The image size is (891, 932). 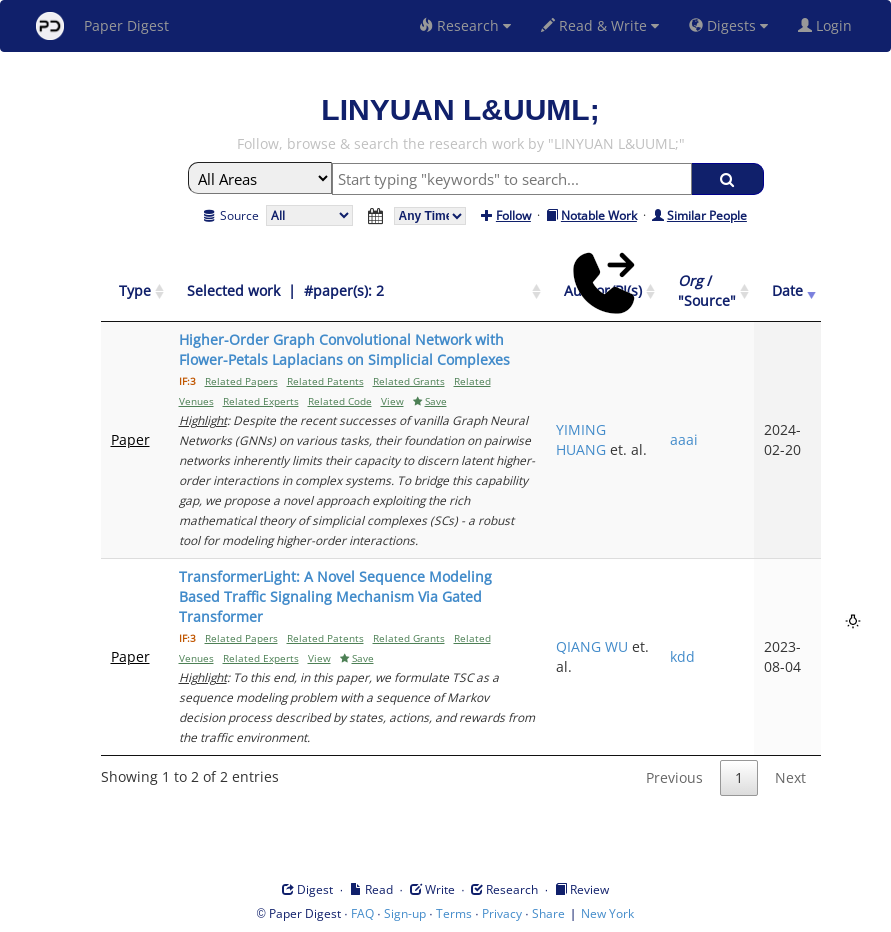 I want to click on adjust incandescent light settings, so click(x=853, y=621).